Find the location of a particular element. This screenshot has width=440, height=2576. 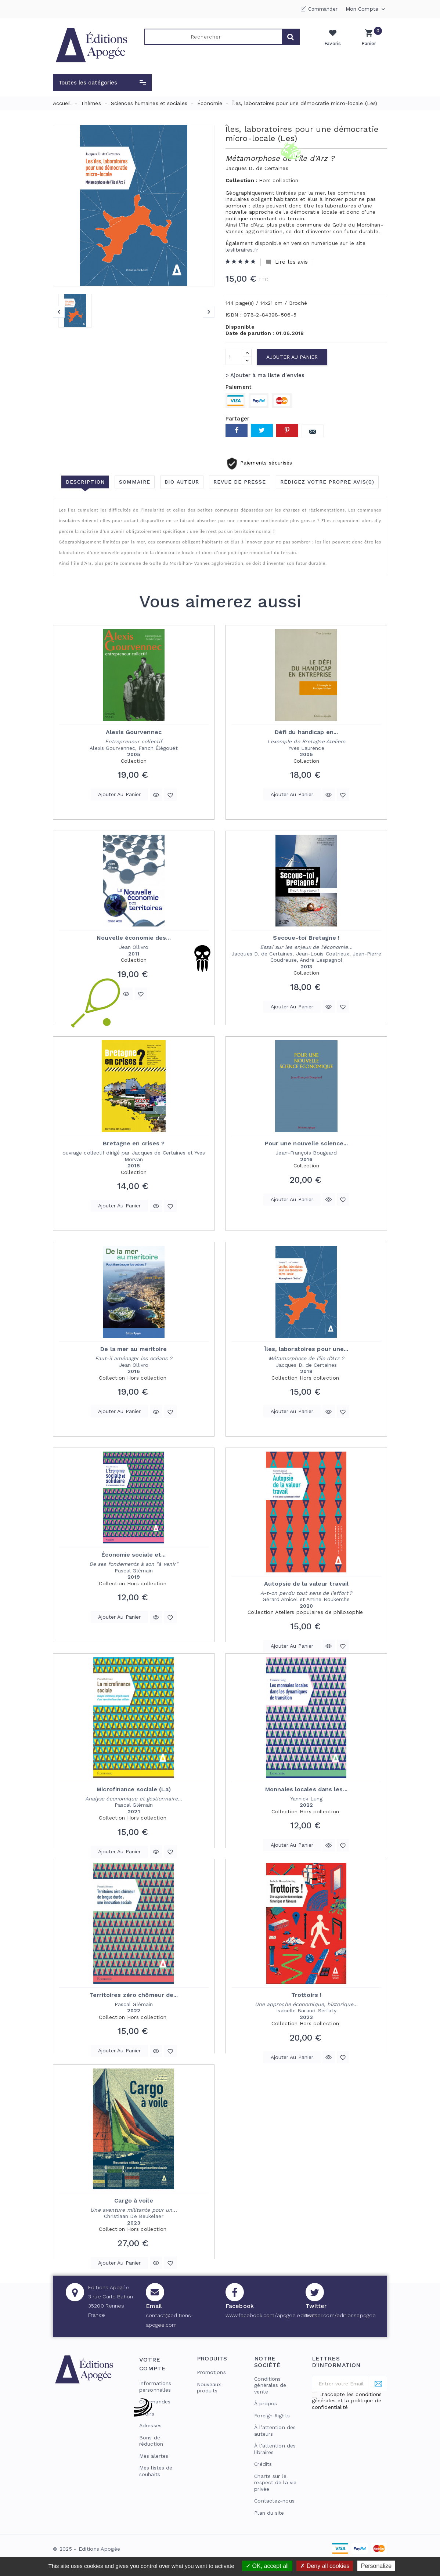

indicates danger or deadly hazard in game is located at coordinates (202, 958).